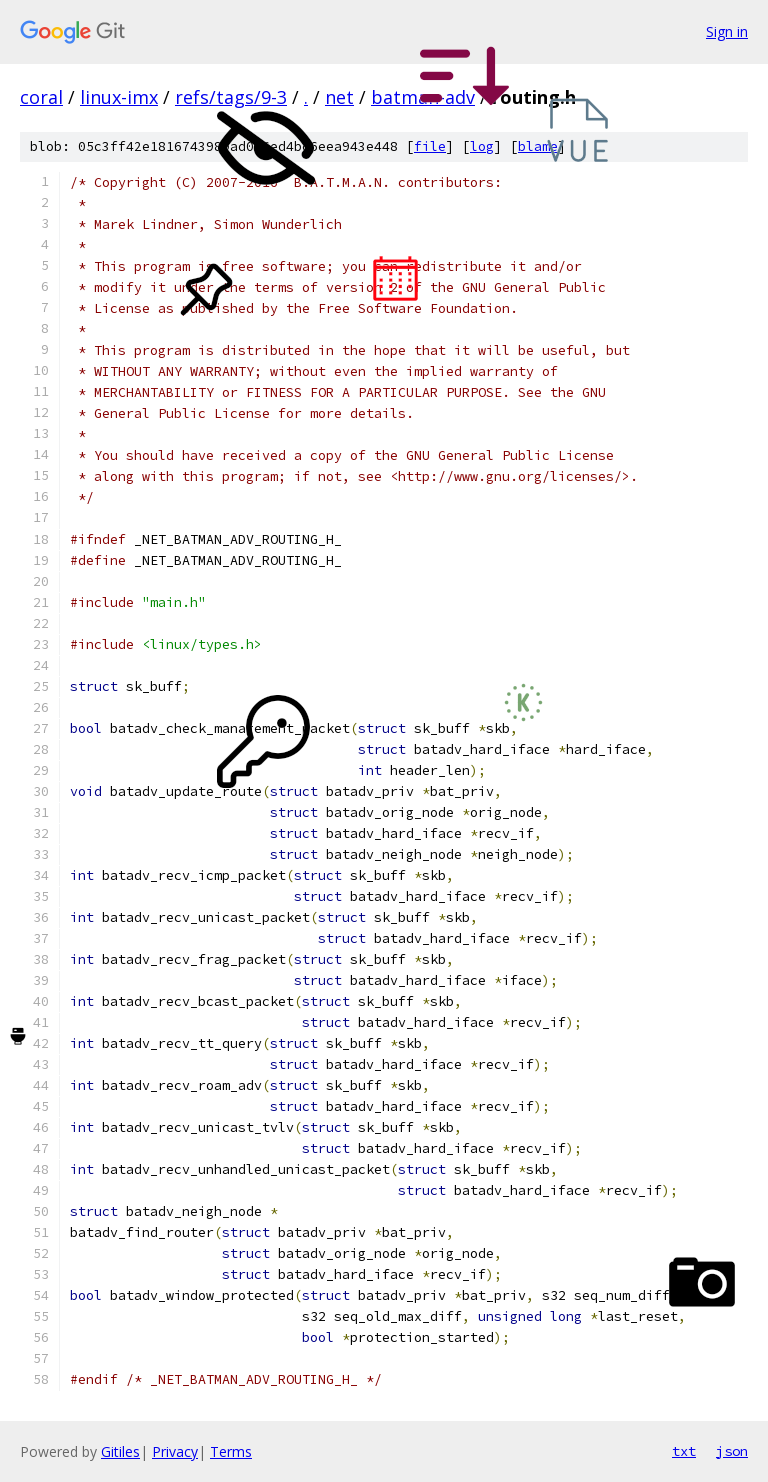  What do you see at coordinates (702, 1282) in the screenshot?
I see `take a photo or access camera` at bounding box center [702, 1282].